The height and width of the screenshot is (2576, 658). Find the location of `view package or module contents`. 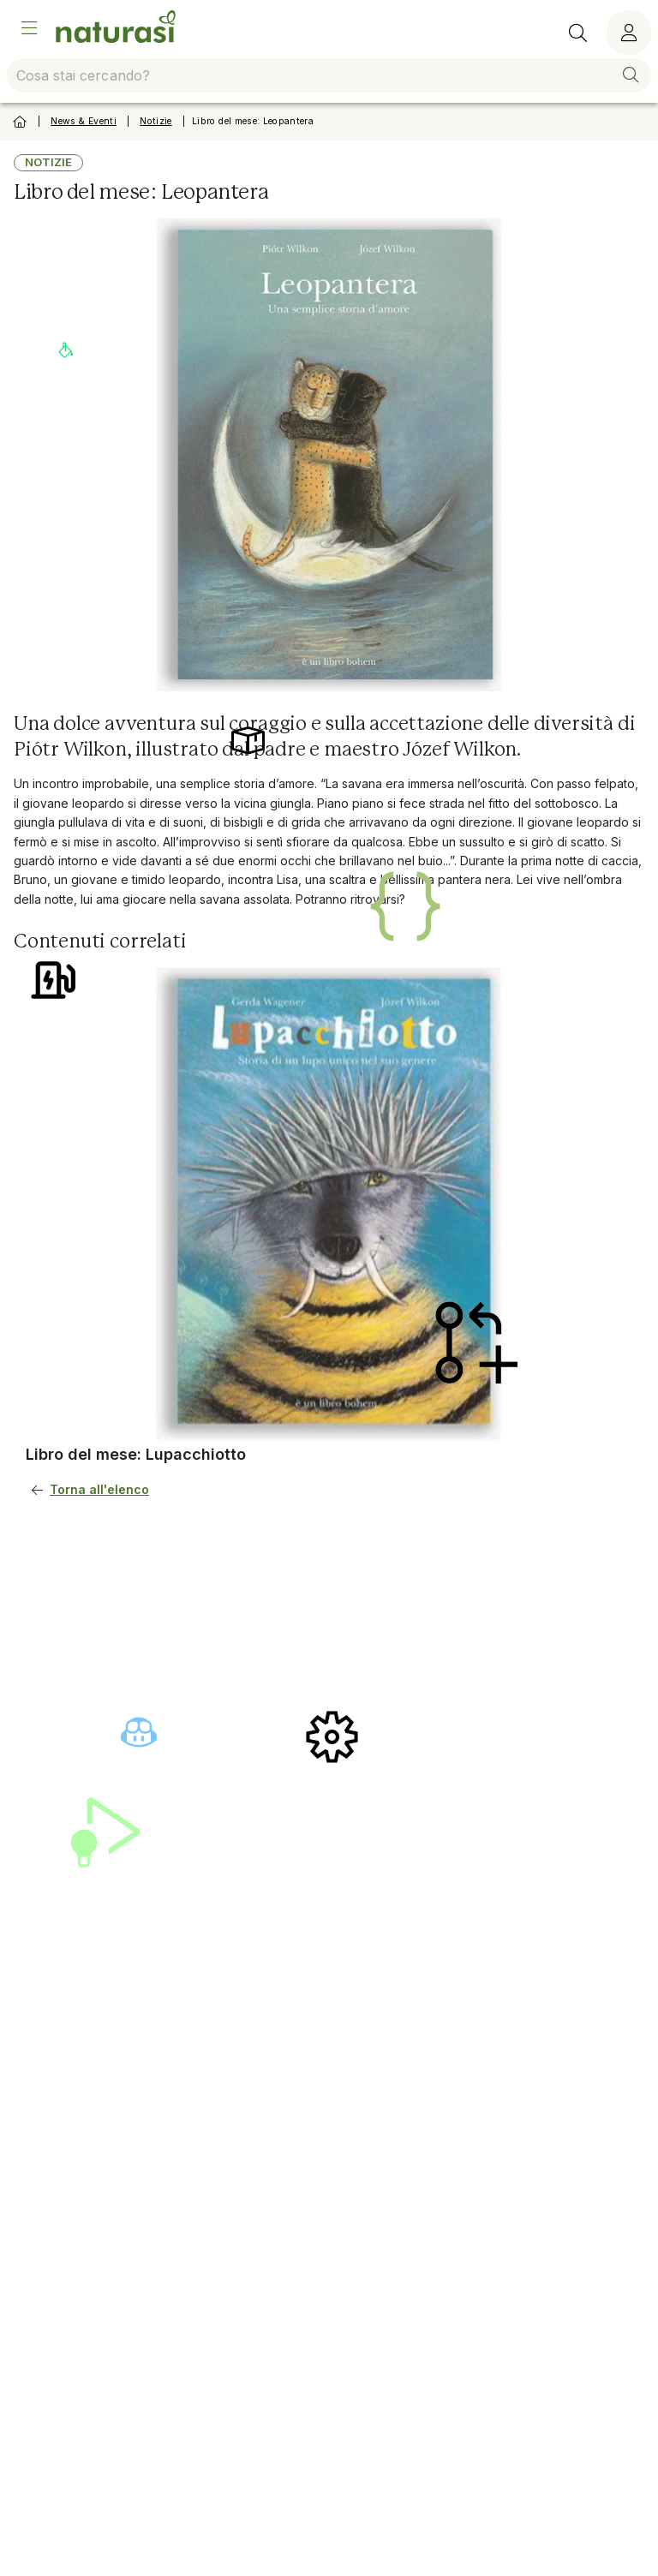

view package or module contents is located at coordinates (247, 739).